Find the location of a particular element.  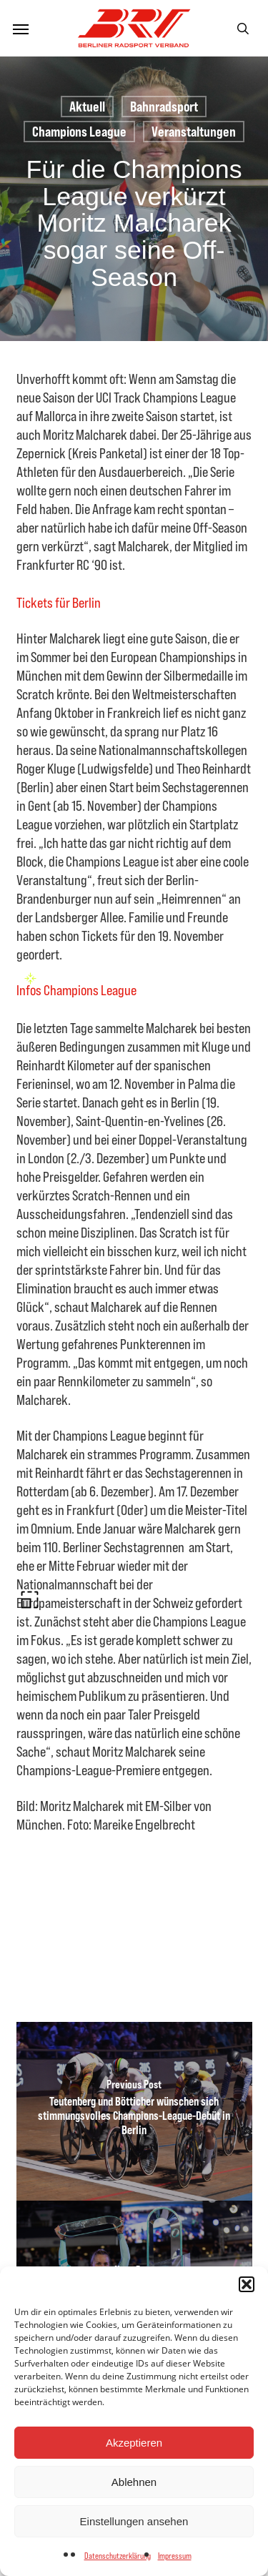

collapse or minimize content from all directions is located at coordinates (30, 978).